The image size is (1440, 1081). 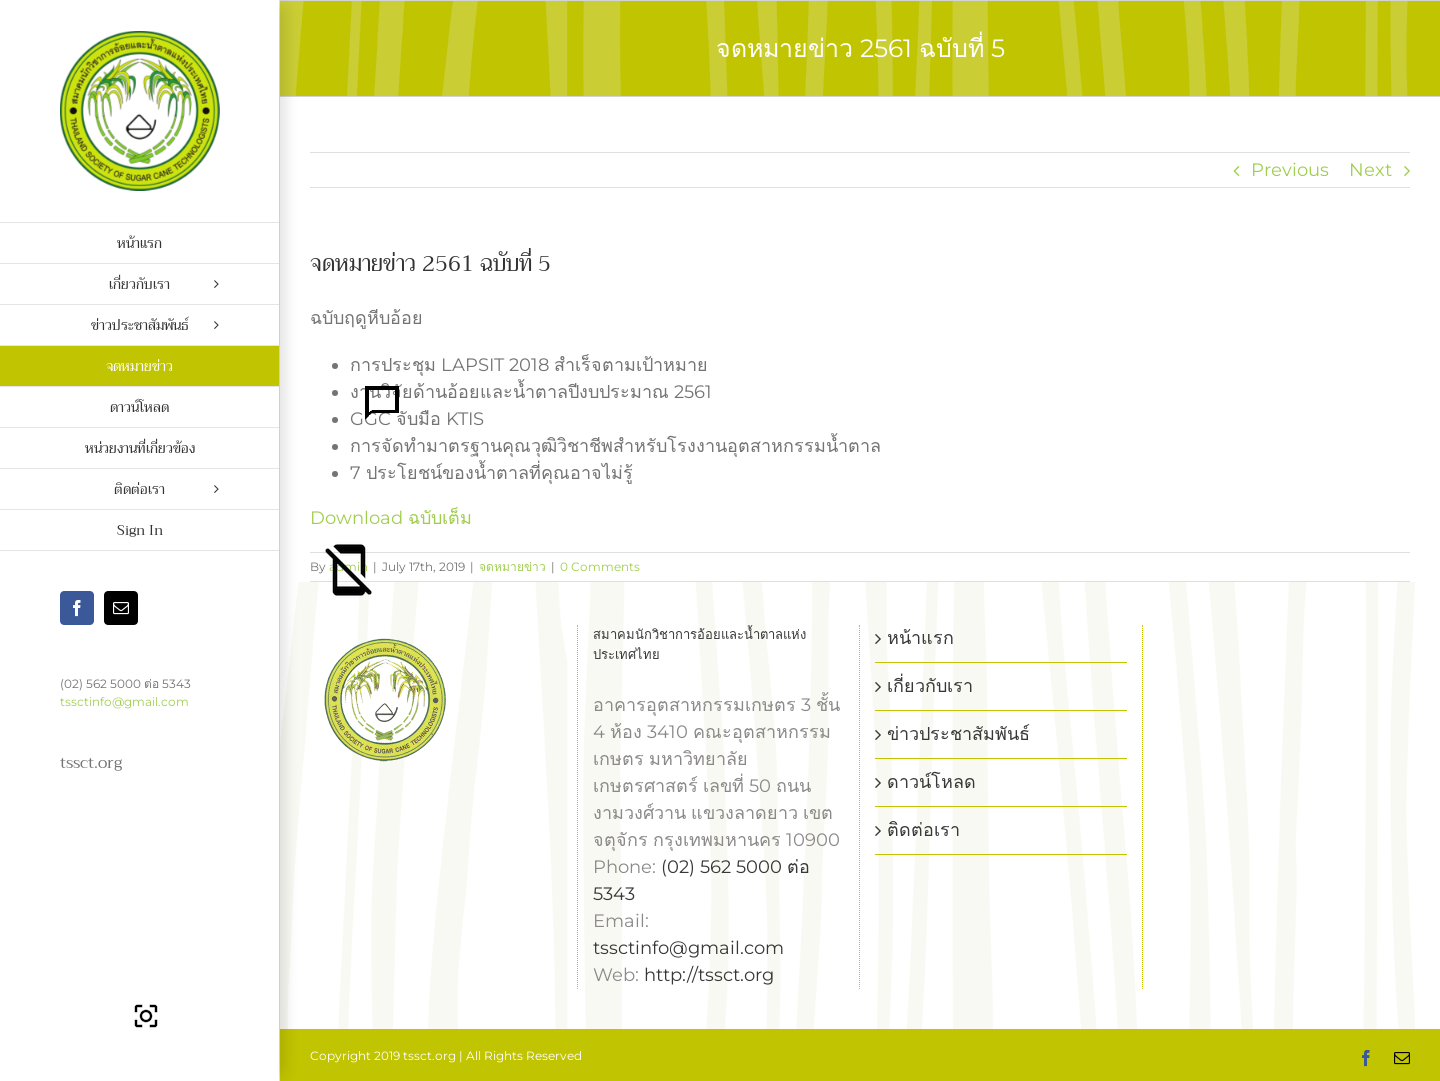 I want to click on mobile device is disabled or unavailable, so click(x=349, y=570).